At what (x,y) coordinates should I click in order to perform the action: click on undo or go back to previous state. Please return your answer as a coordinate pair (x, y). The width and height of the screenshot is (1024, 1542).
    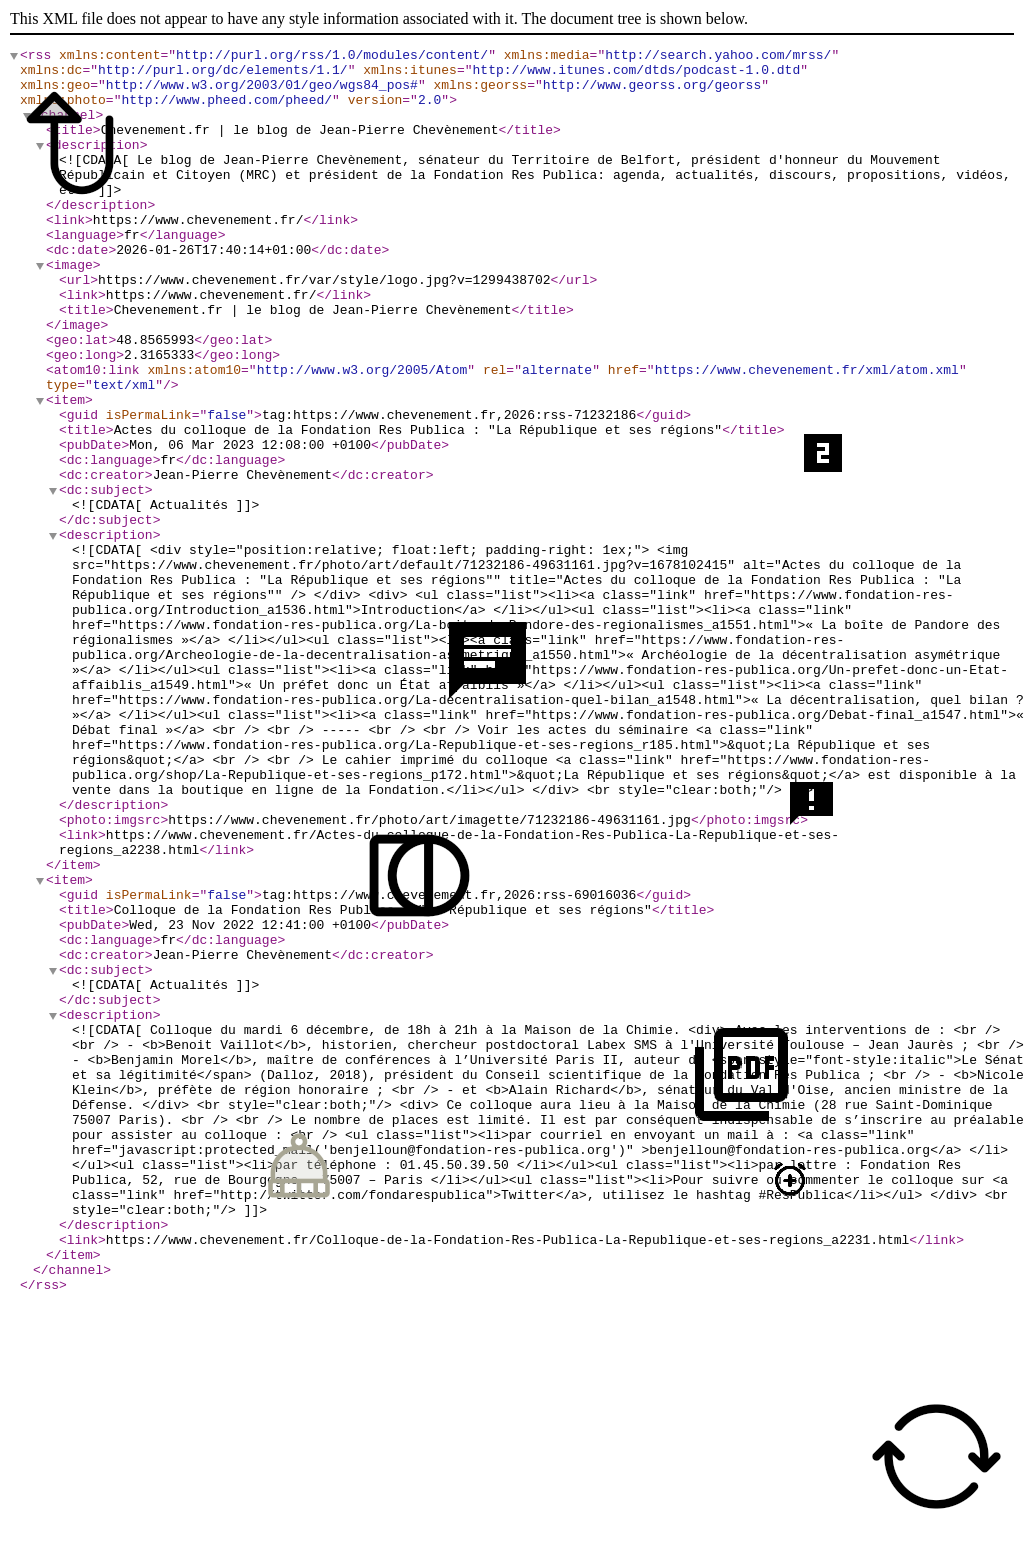
    Looking at the image, I should click on (74, 143).